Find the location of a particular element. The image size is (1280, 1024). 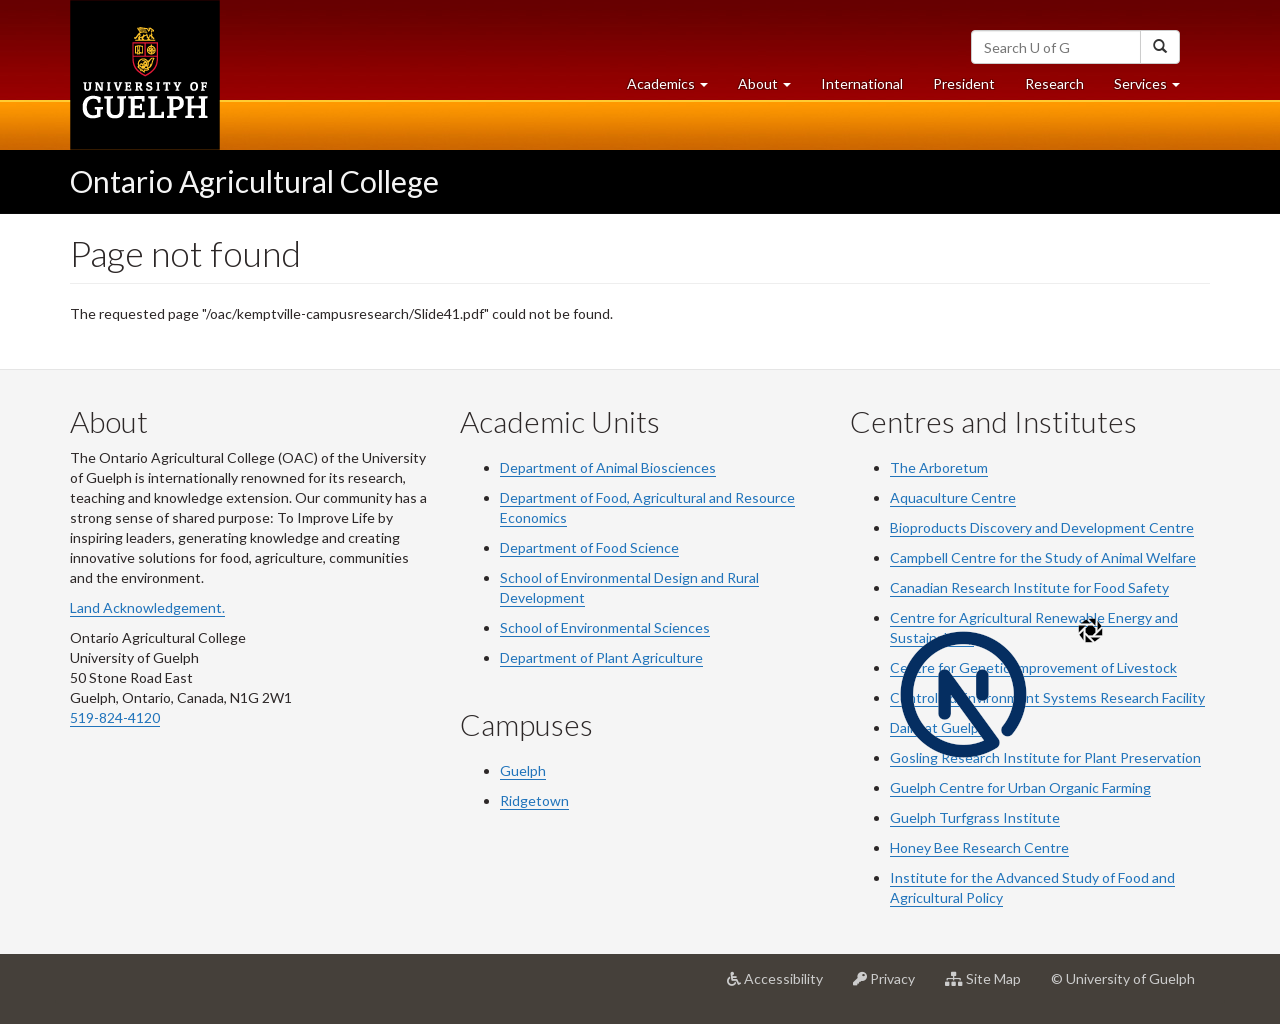

Next.js framework logo is located at coordinates (963, 694).